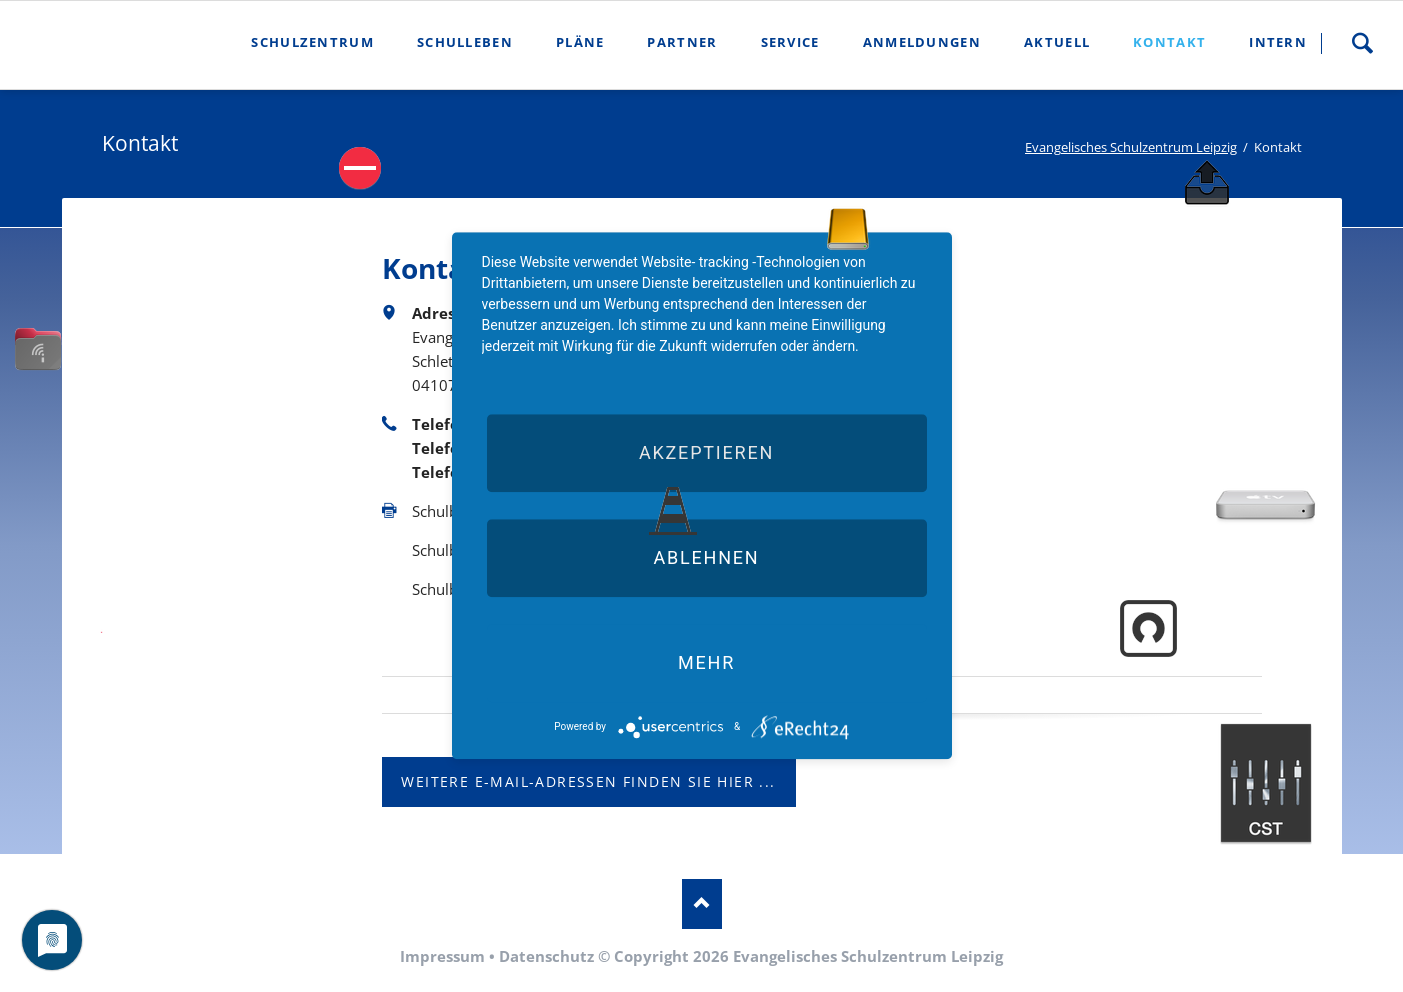 The height and width of the screenshot is (992, 1403). What do you see at coordinates (1207, 185) in the screenshot?
I see `view outgoing mail in your outbox` at bounding box center [1207, 185].